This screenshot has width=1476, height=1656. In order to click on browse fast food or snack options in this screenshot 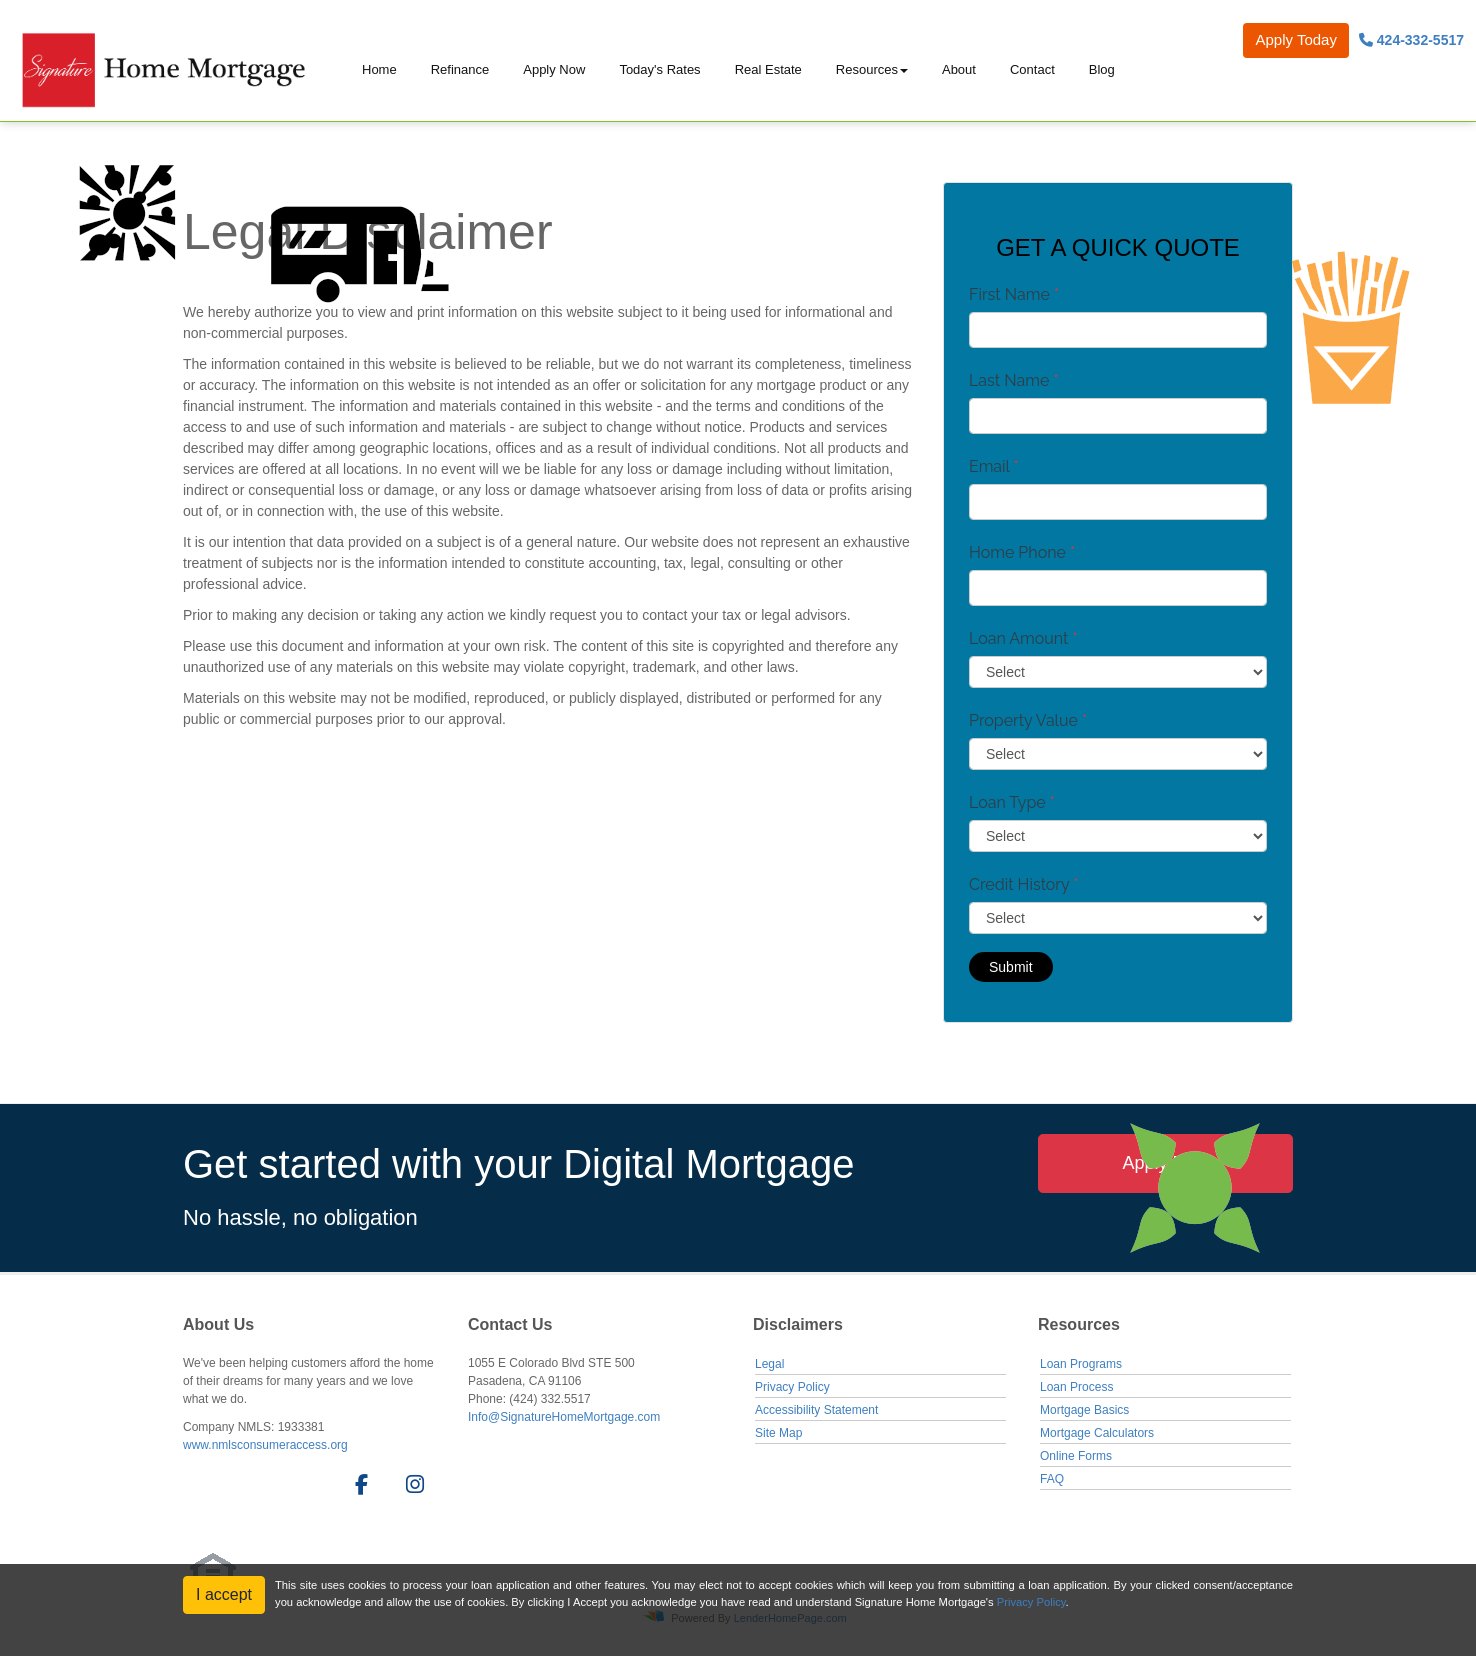, I will do `click(1351, 328)`.